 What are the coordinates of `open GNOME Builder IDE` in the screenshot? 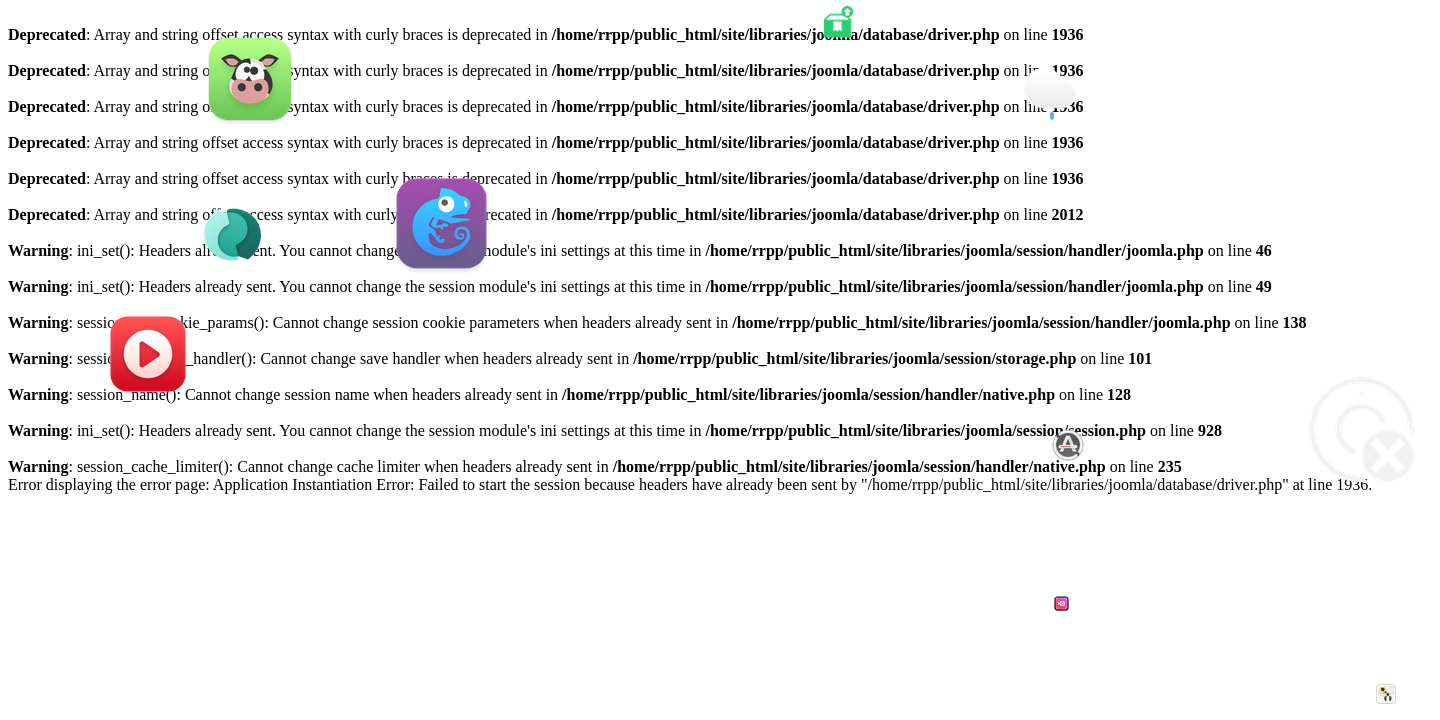 It's located at (1386, 694).